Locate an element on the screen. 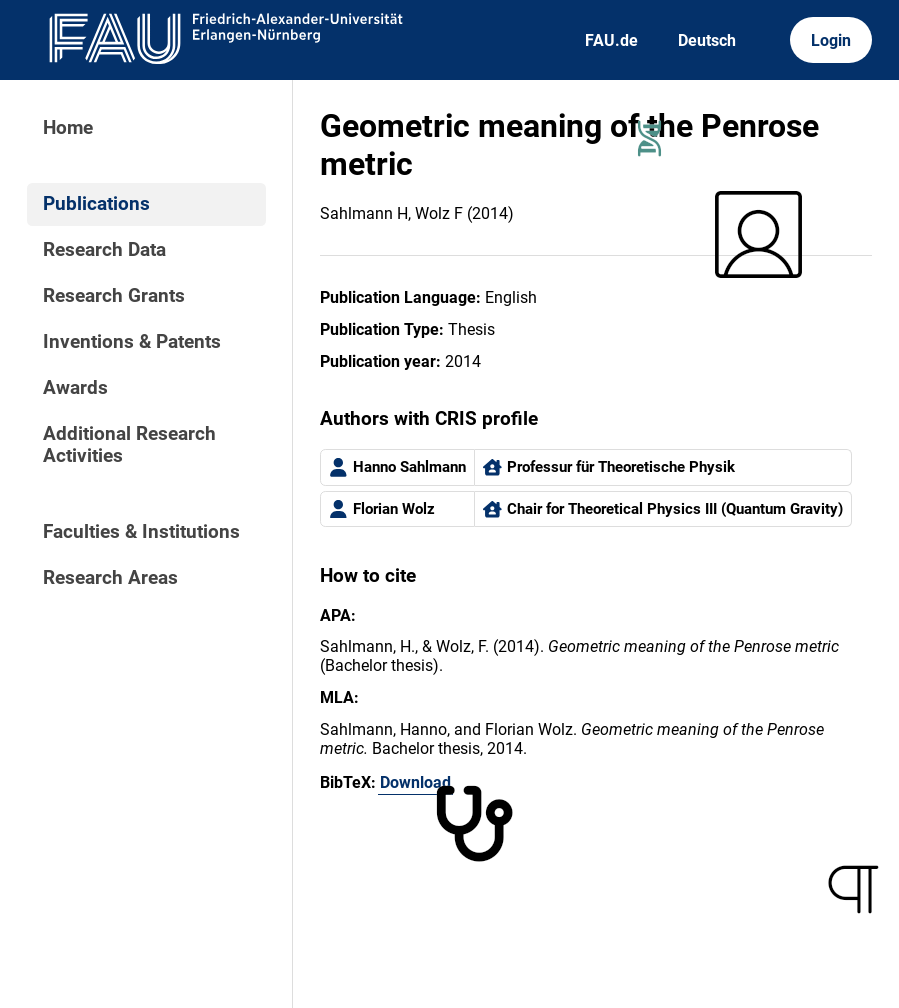 The image size is (899, 1008). access health or medical features is located at coordinates (472, 821).